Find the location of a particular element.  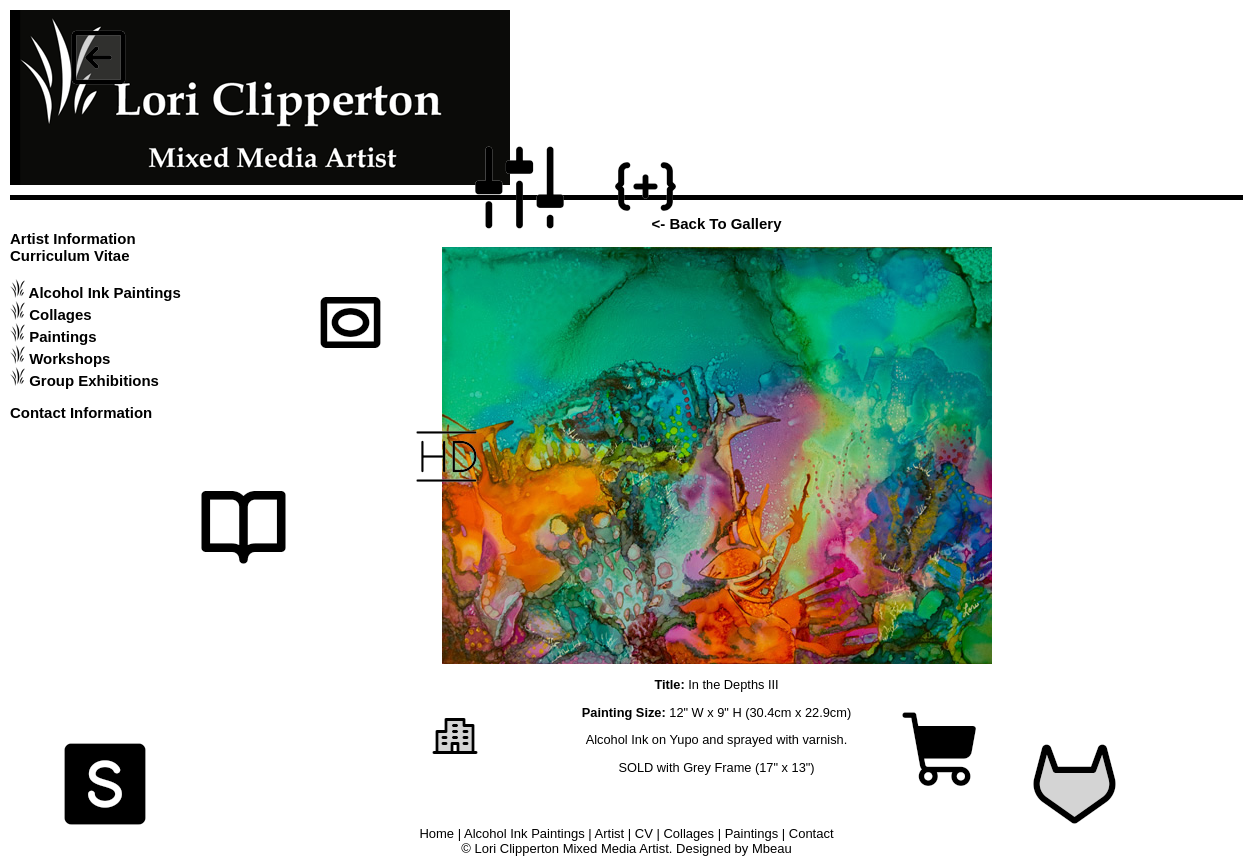

apply vignette effect to photo is located at coordinates (350, 322).